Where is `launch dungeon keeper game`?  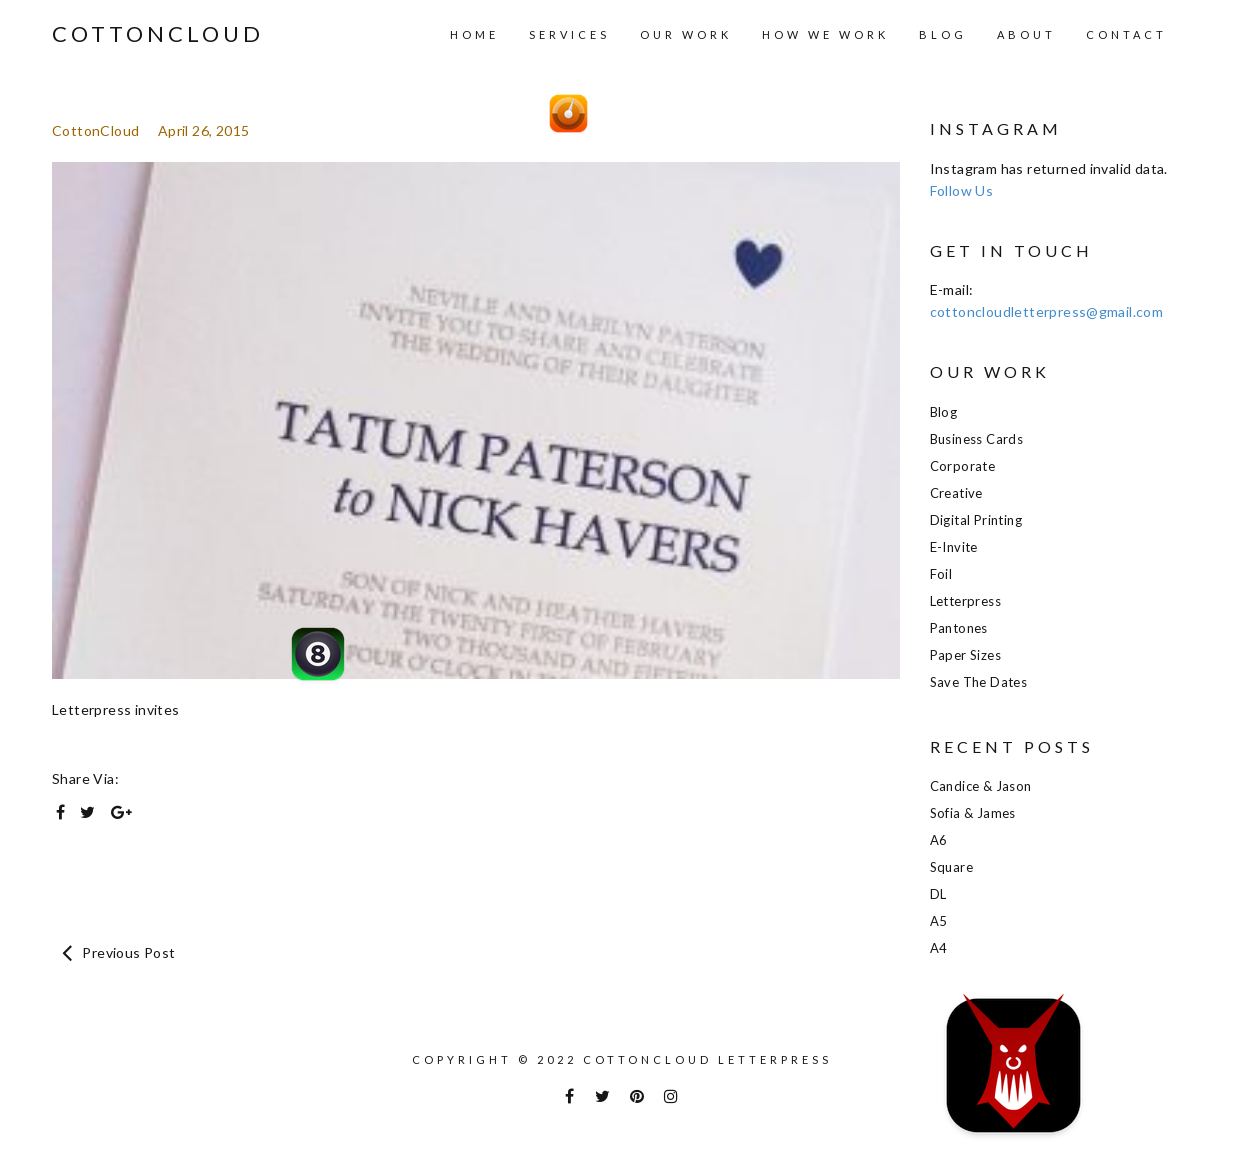
launch dungeon keeper game is located at coordinates (1013, 1065).